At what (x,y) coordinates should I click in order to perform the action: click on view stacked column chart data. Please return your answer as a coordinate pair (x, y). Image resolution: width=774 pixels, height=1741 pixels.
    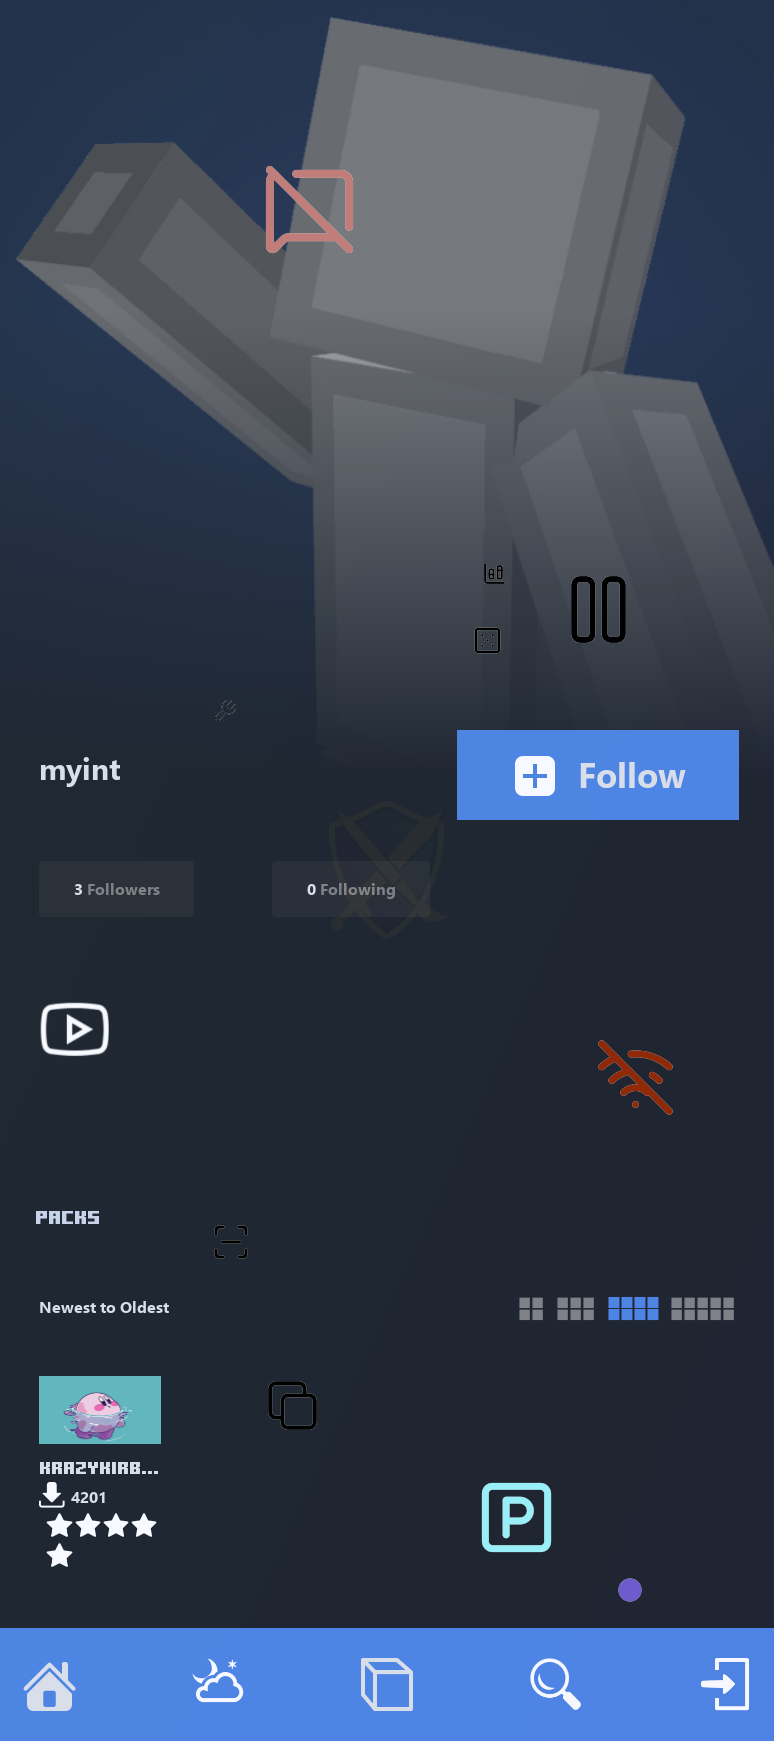
    Looking at the image, I should click on (494, 573).